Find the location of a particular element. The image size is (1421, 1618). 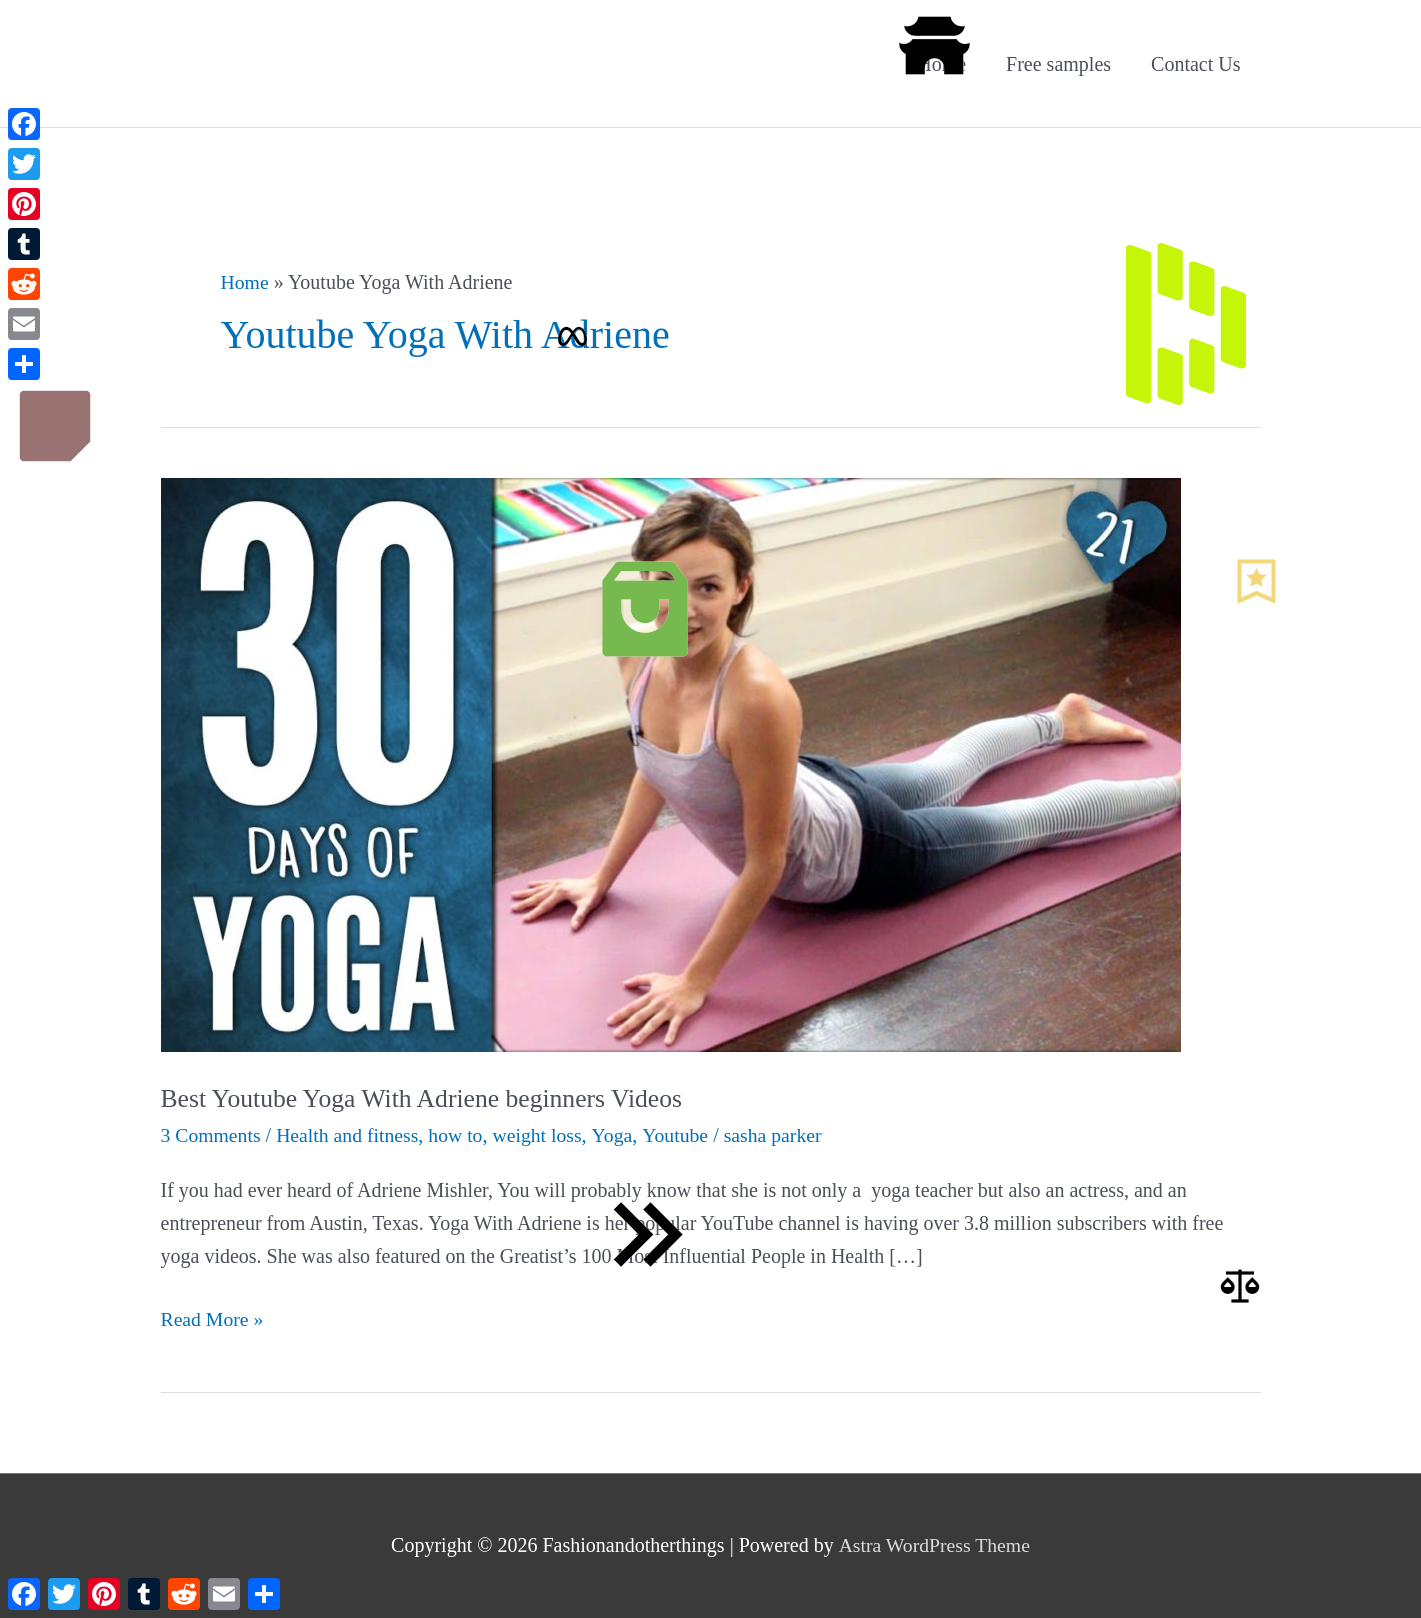

create a new sticky note is located at coordinates (55, 426).